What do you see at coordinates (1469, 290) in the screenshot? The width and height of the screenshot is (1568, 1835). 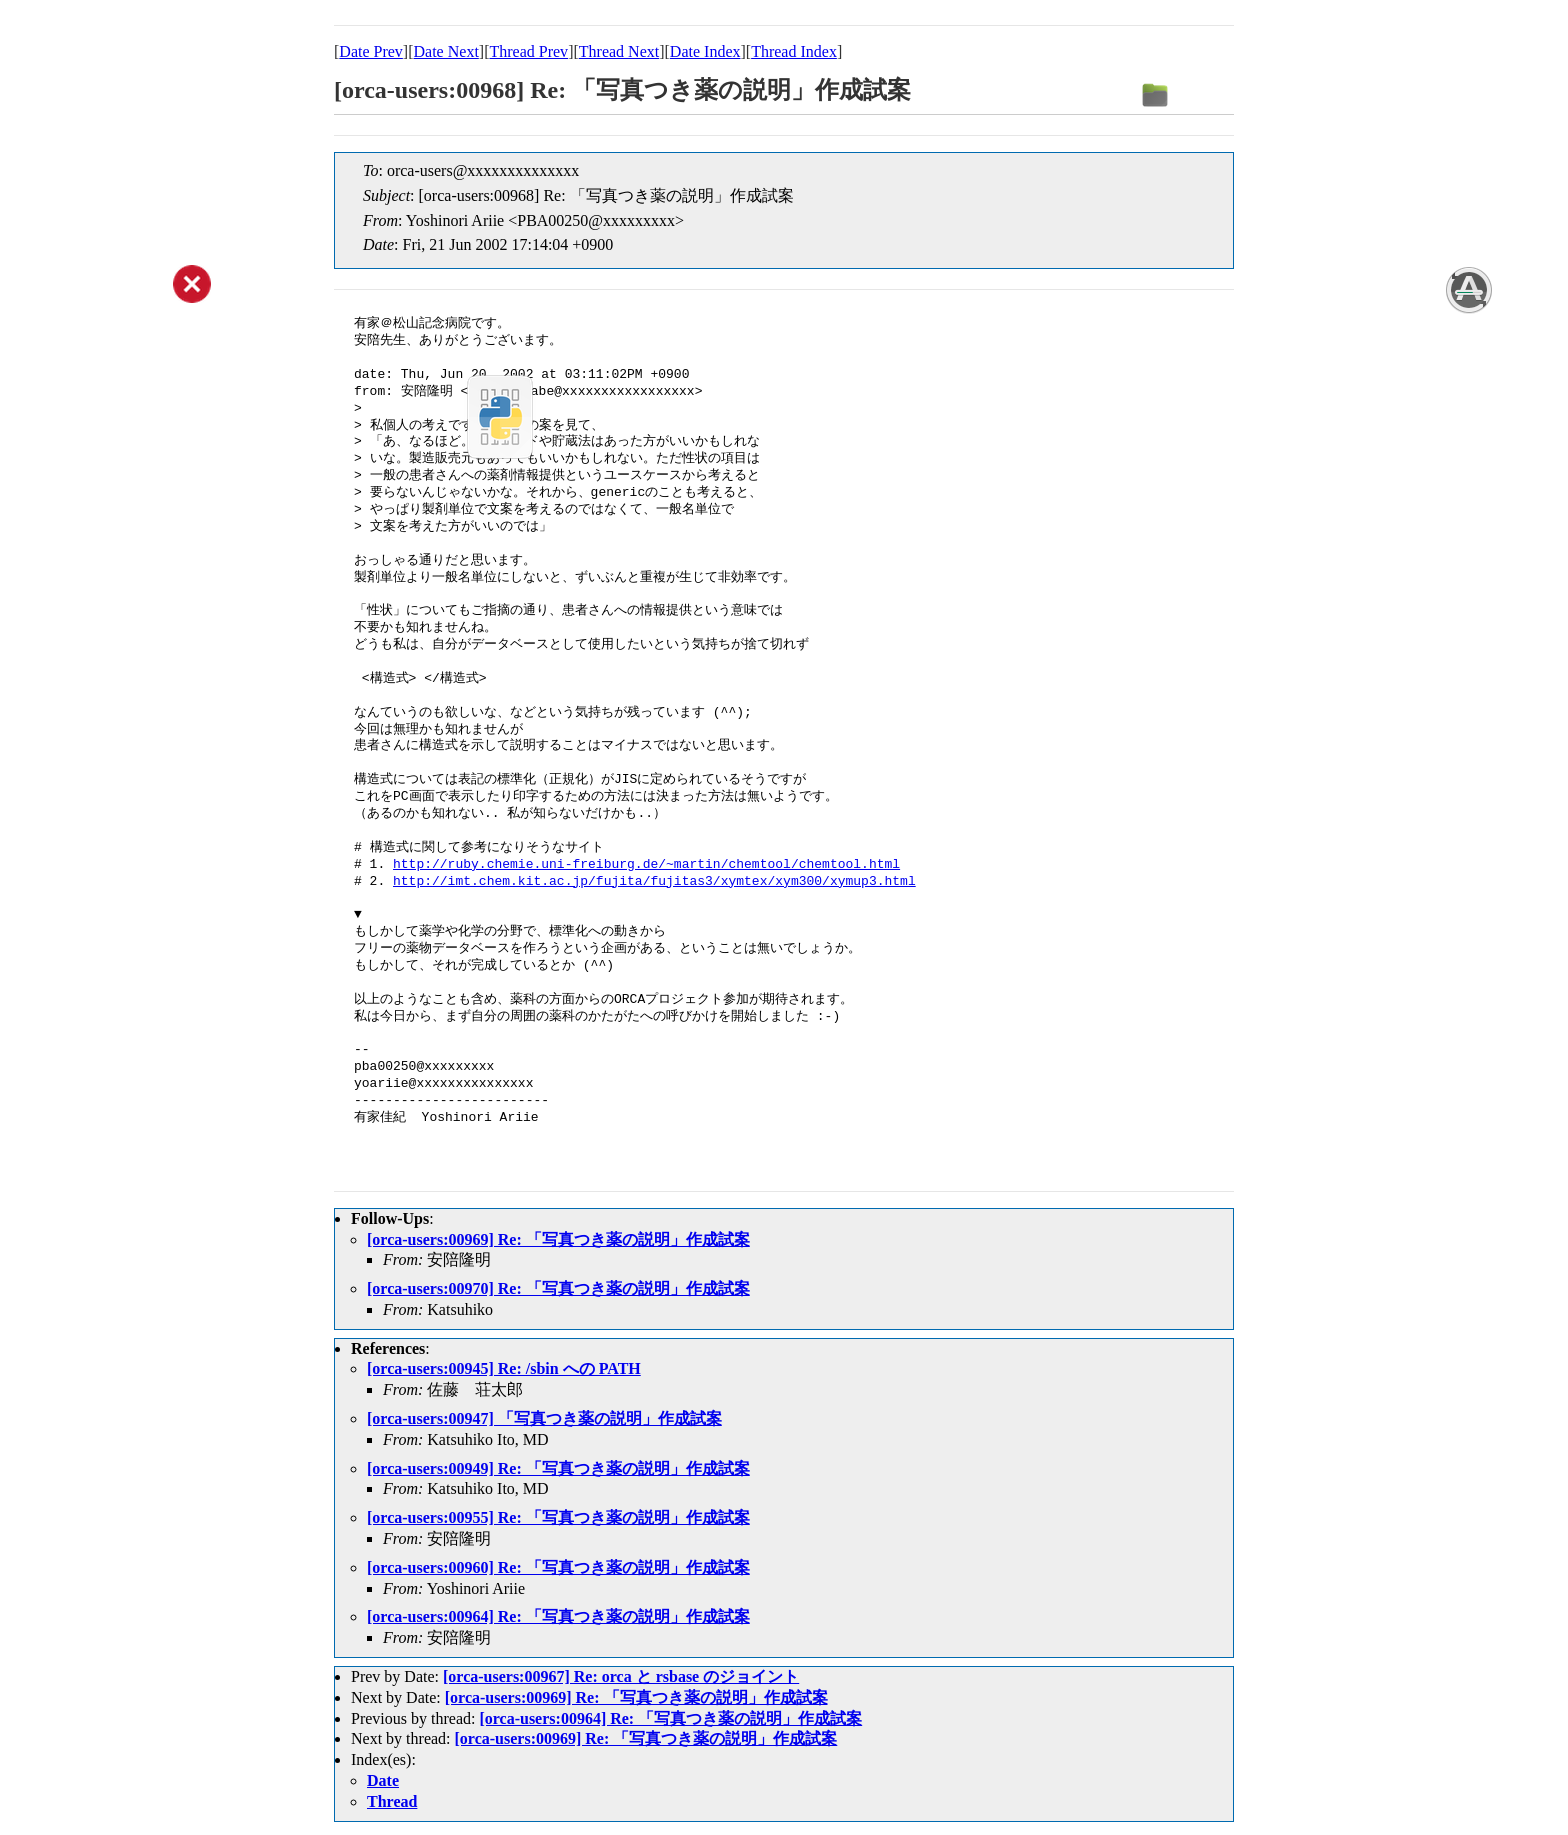 I see `open the software update manager` at bounding box center [1469, 290].